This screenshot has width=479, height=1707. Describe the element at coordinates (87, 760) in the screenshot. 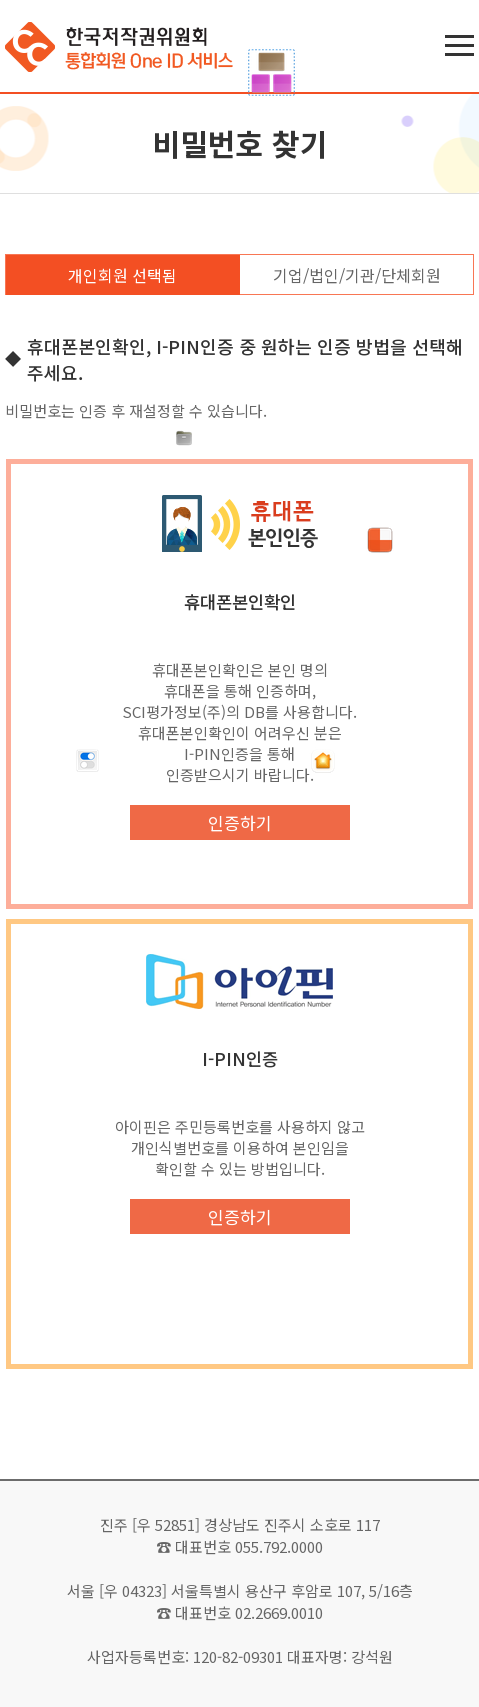

I see `open gnome tweaks application` at that location.